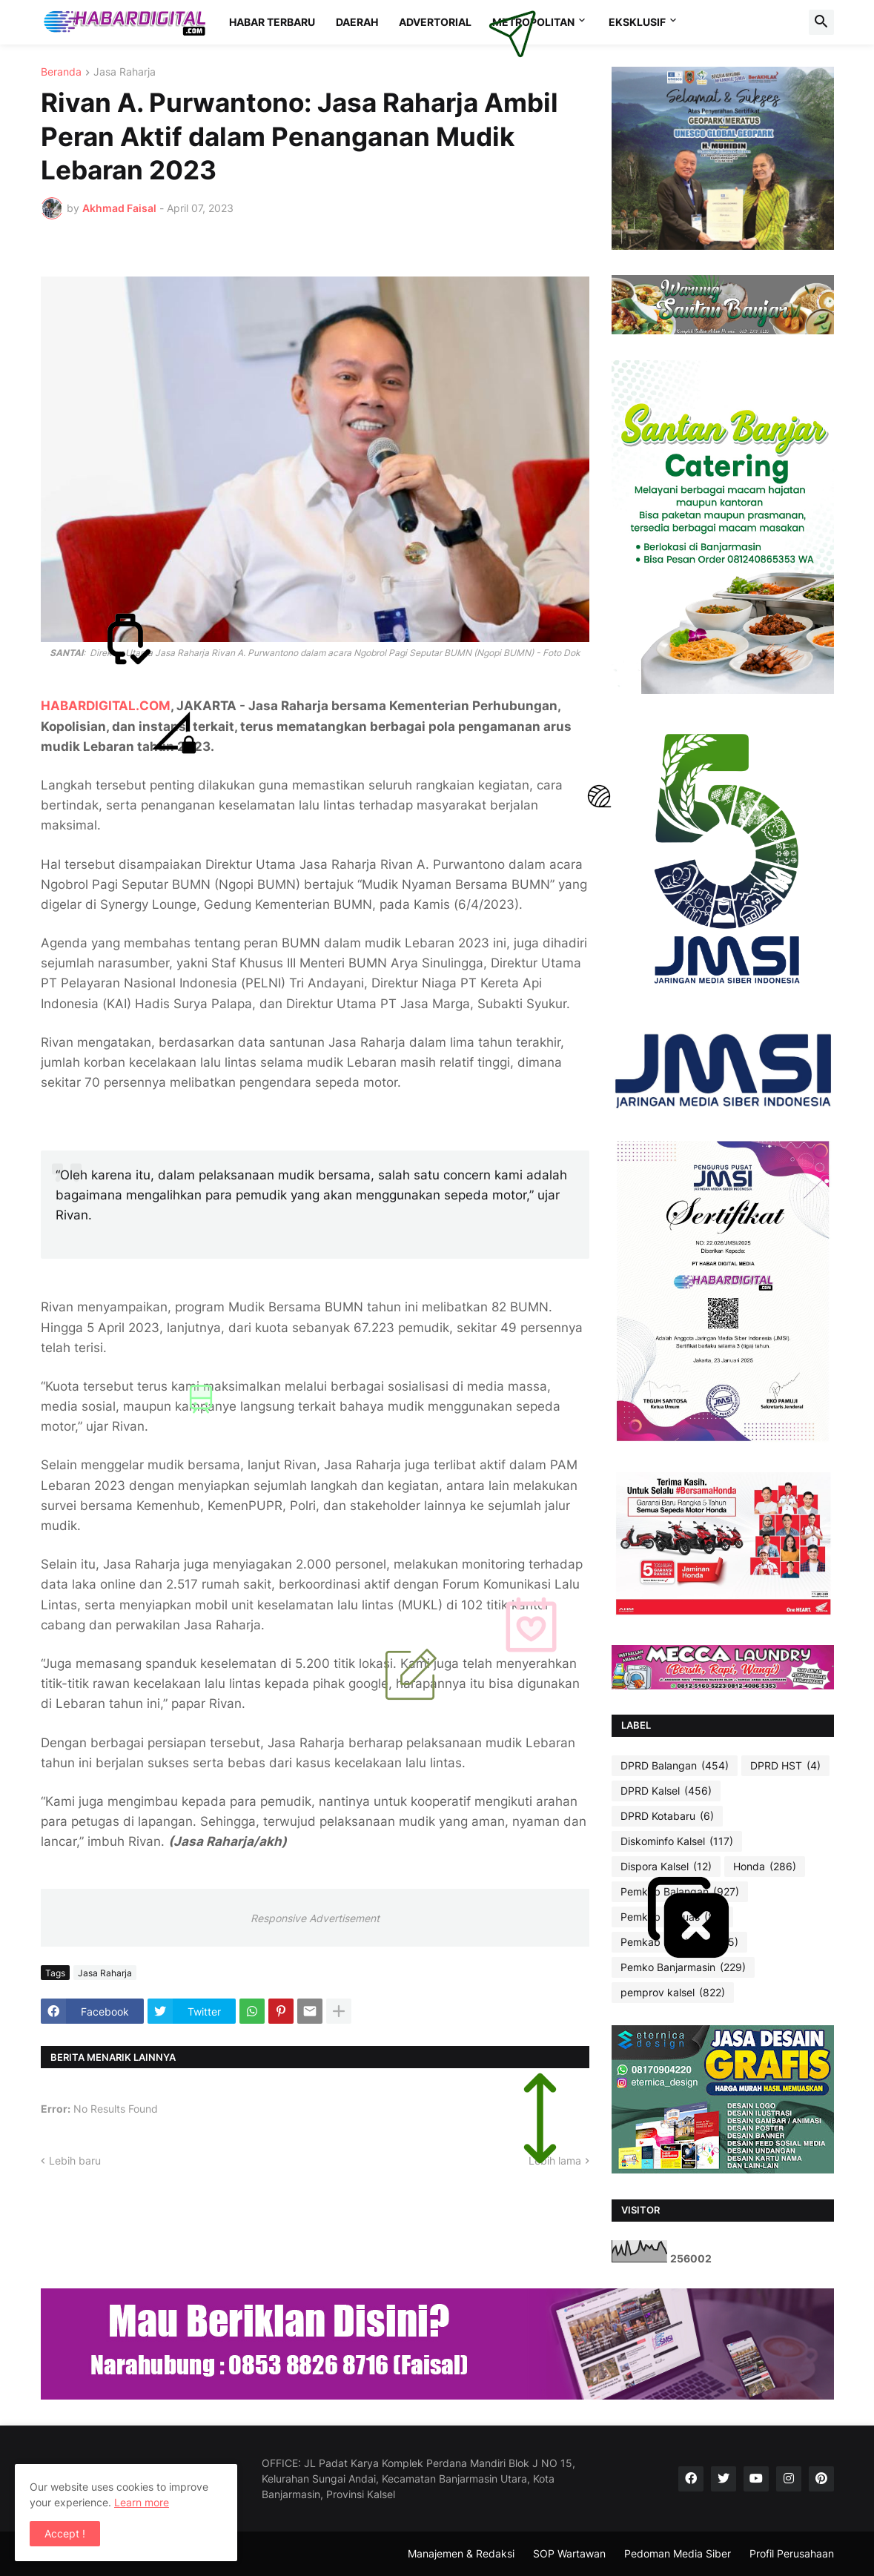 The height and width of the screenshot is (2576, 874). Describe the element at coordinates (410, 1675) in the screenshot. I see `create a new note` at that location.